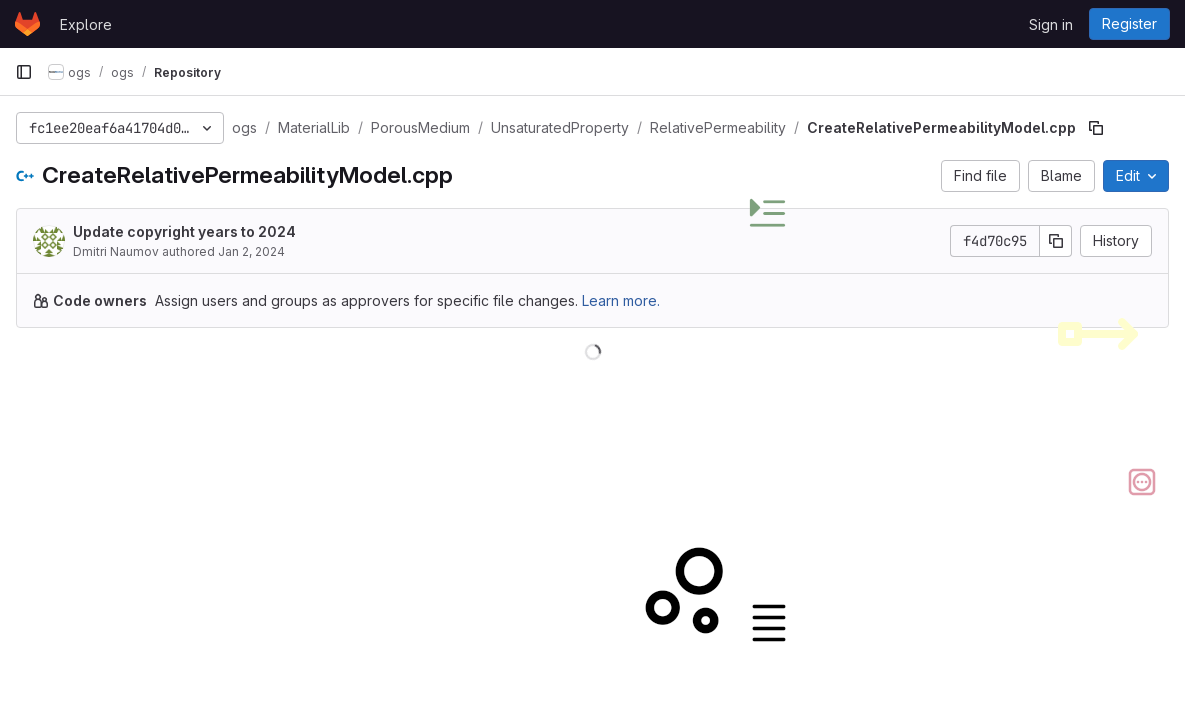 The height and width of the screenshot is (720, 1185). What do you see at coordinates (767, 213) in the screenshot?
I see `increase text indentation` at bounding box center [767, 213].